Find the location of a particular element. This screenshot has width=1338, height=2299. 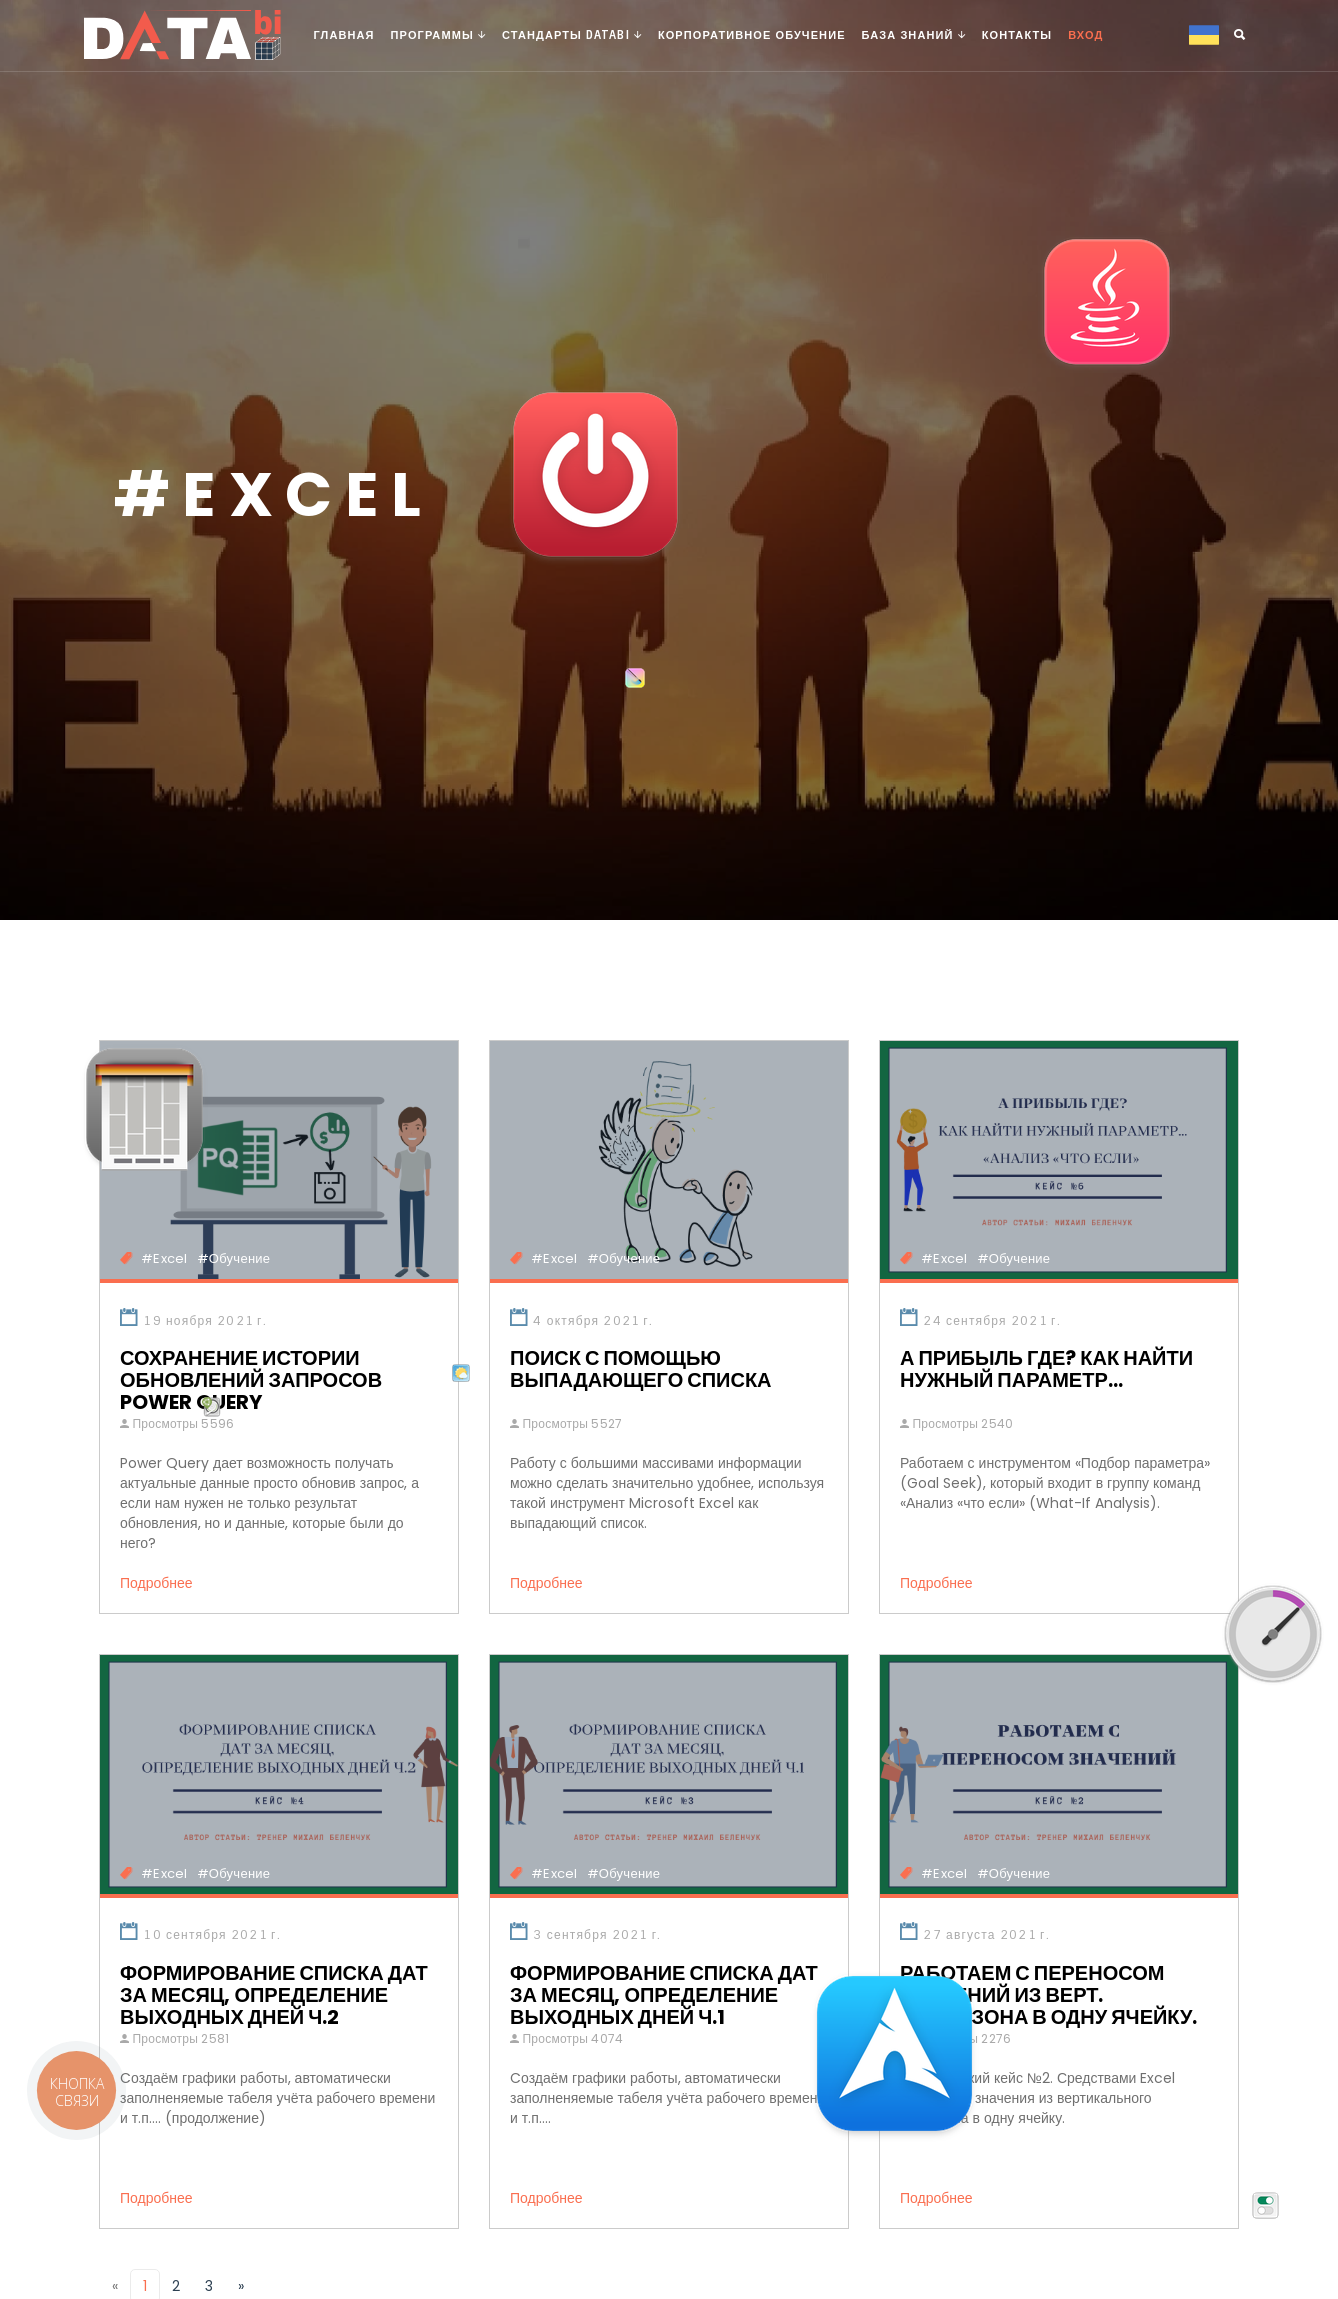

open java application settings is located at coordinates (1107, 304).